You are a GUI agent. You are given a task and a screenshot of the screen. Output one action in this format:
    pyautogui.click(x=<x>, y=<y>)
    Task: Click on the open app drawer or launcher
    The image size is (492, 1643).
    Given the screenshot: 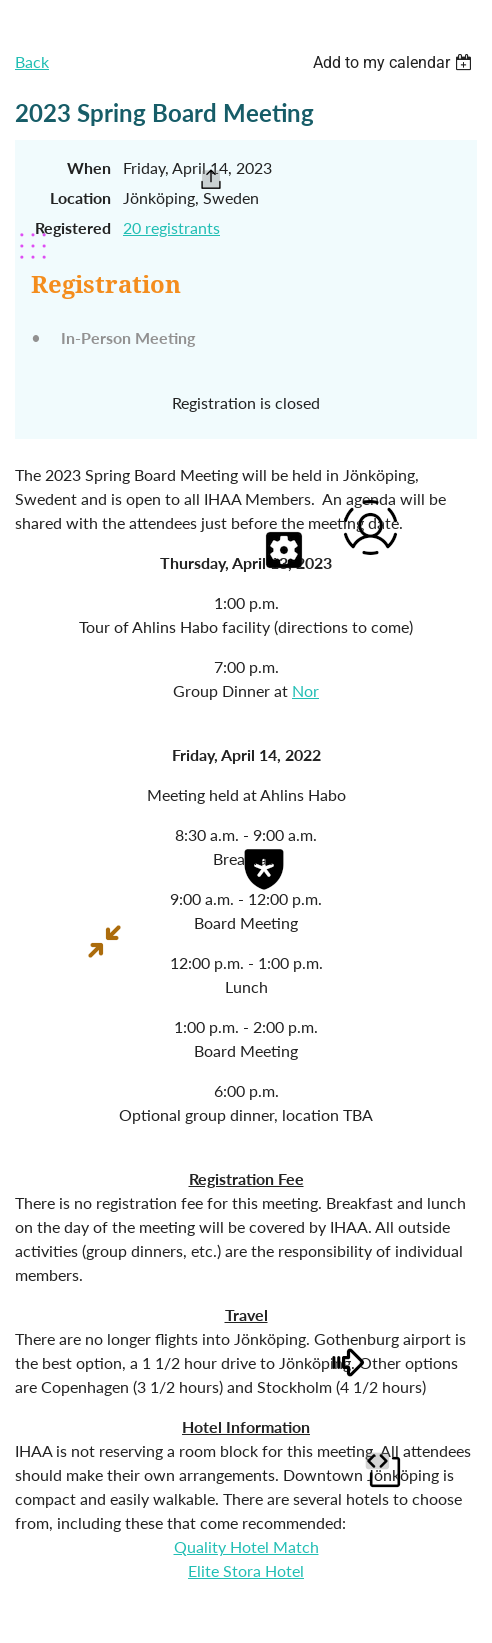 What is the action you would take?
    pyautogui.click(x=33, y=246)
    